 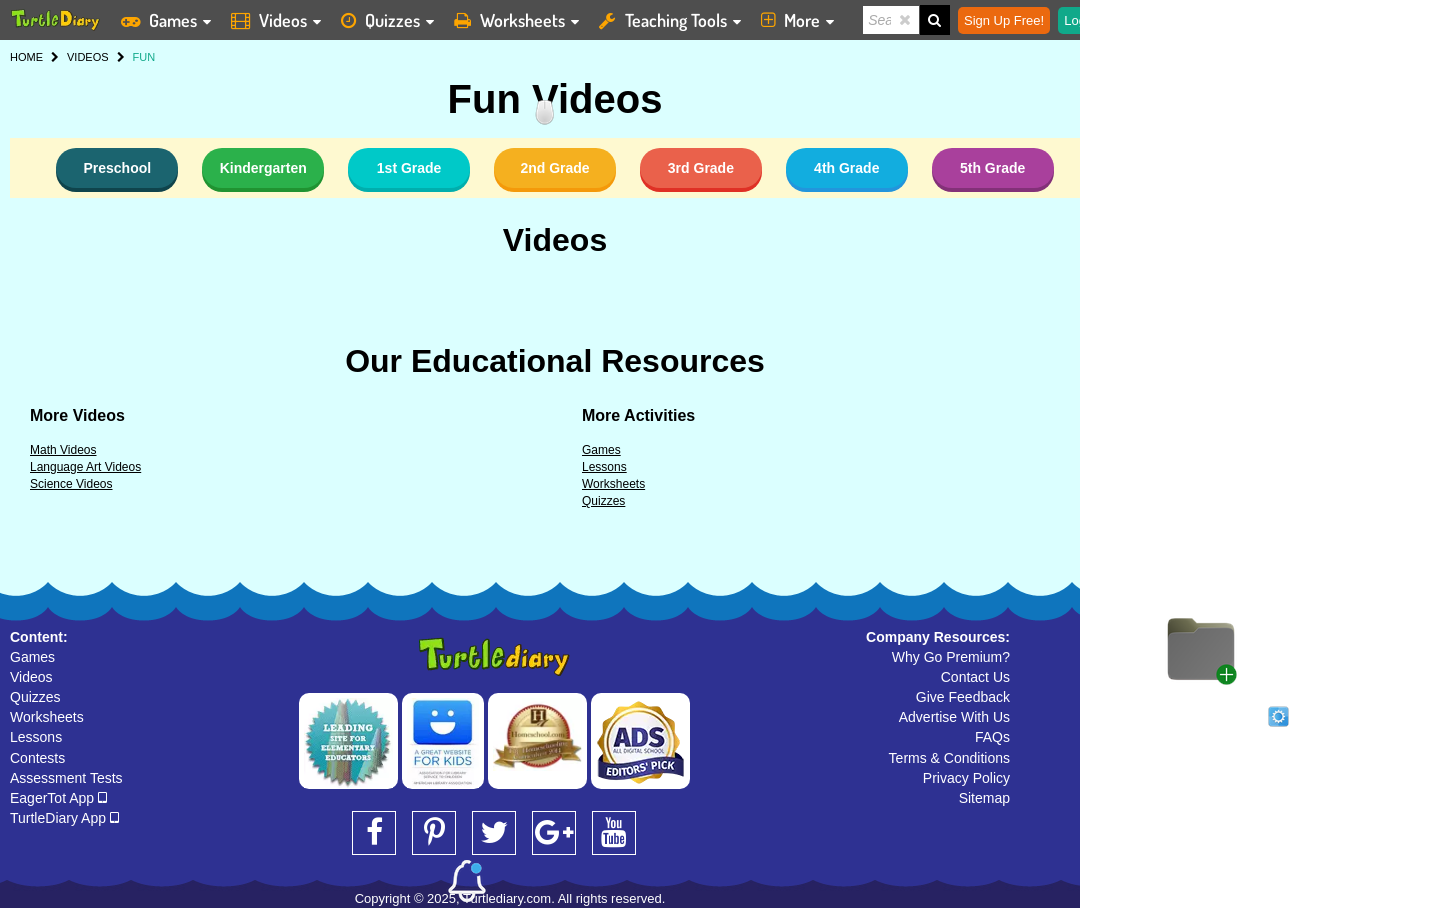 I want to click on mouse input device settings, so click(x=544, y=112).